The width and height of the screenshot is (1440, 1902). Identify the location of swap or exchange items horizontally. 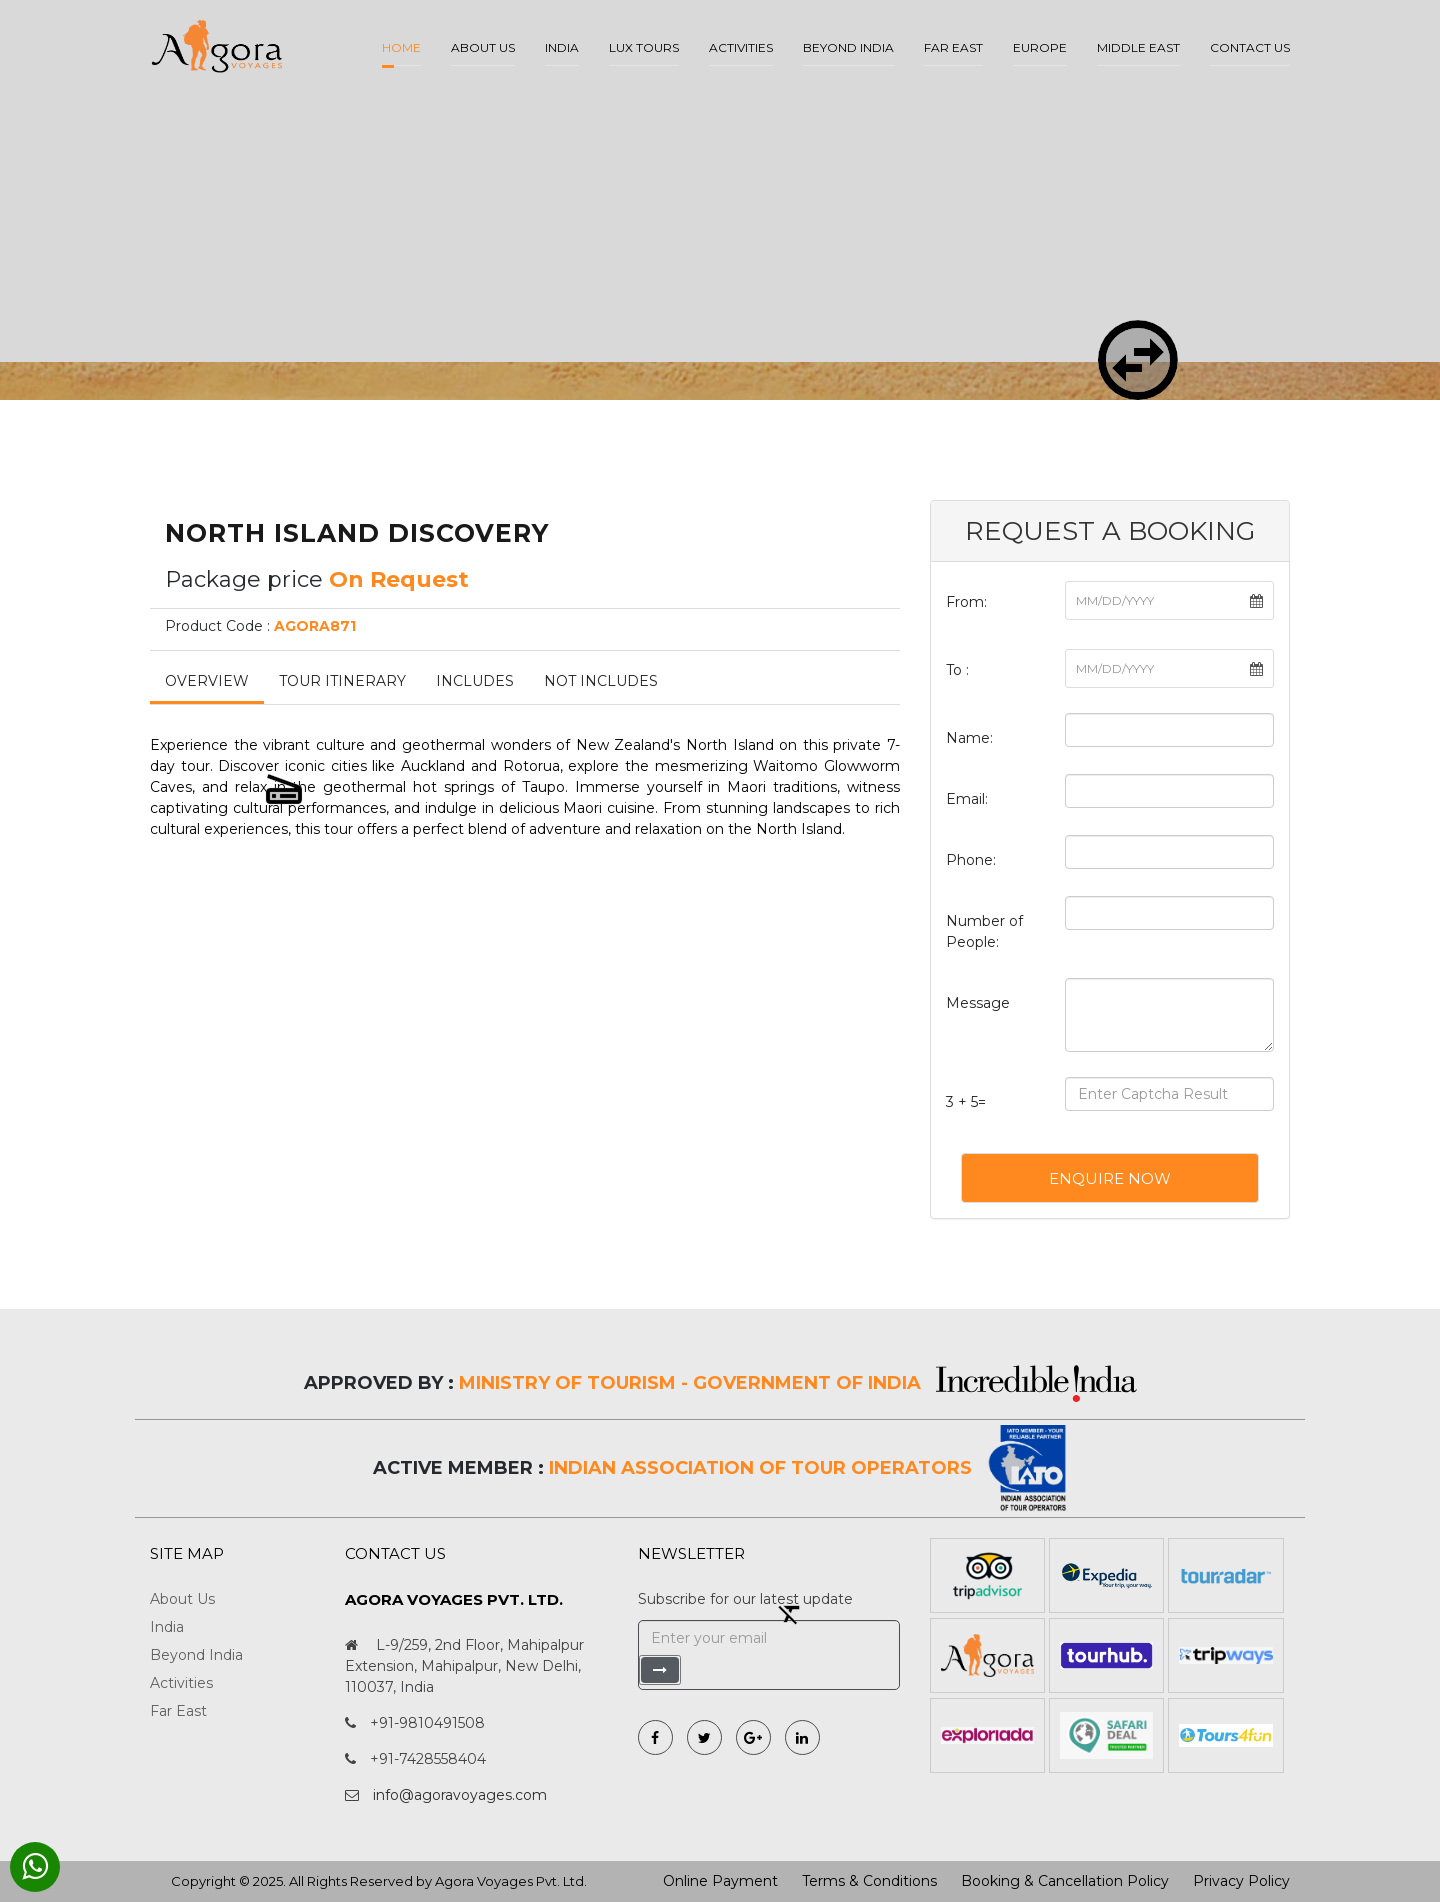
(1138, 360).